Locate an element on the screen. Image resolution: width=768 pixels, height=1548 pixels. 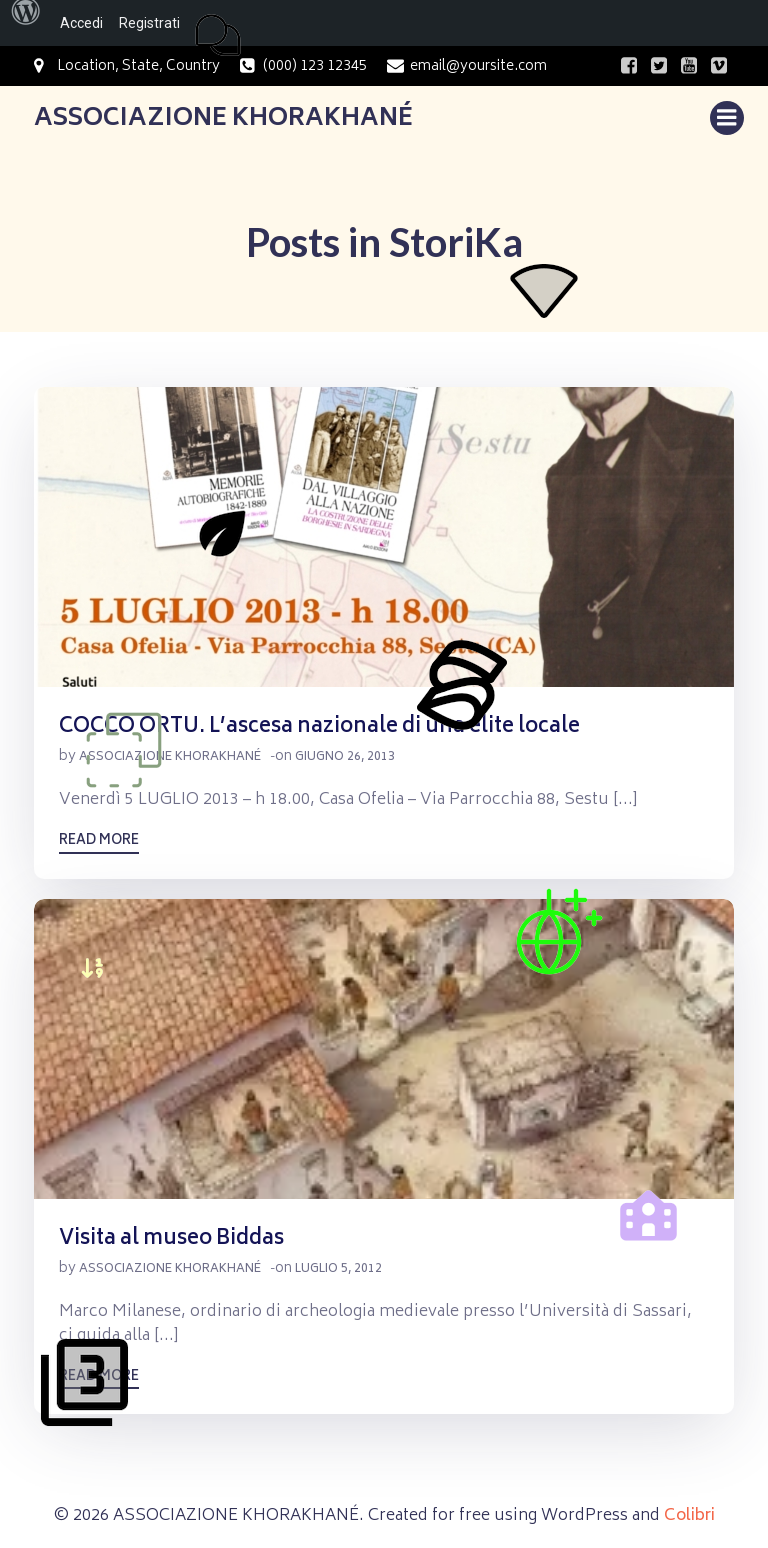
link to SolidJS framework documentation is located at coordinates (462, 685).